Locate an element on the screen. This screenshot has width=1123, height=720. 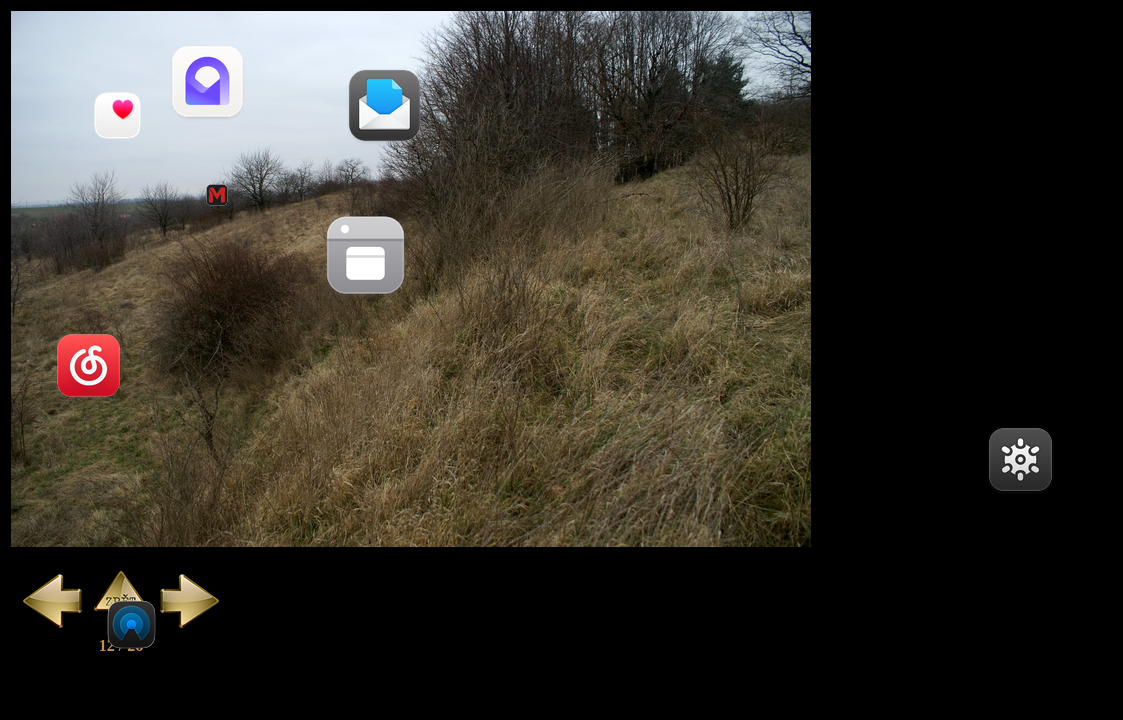
open the Health app is located at coordinates (117, 115).